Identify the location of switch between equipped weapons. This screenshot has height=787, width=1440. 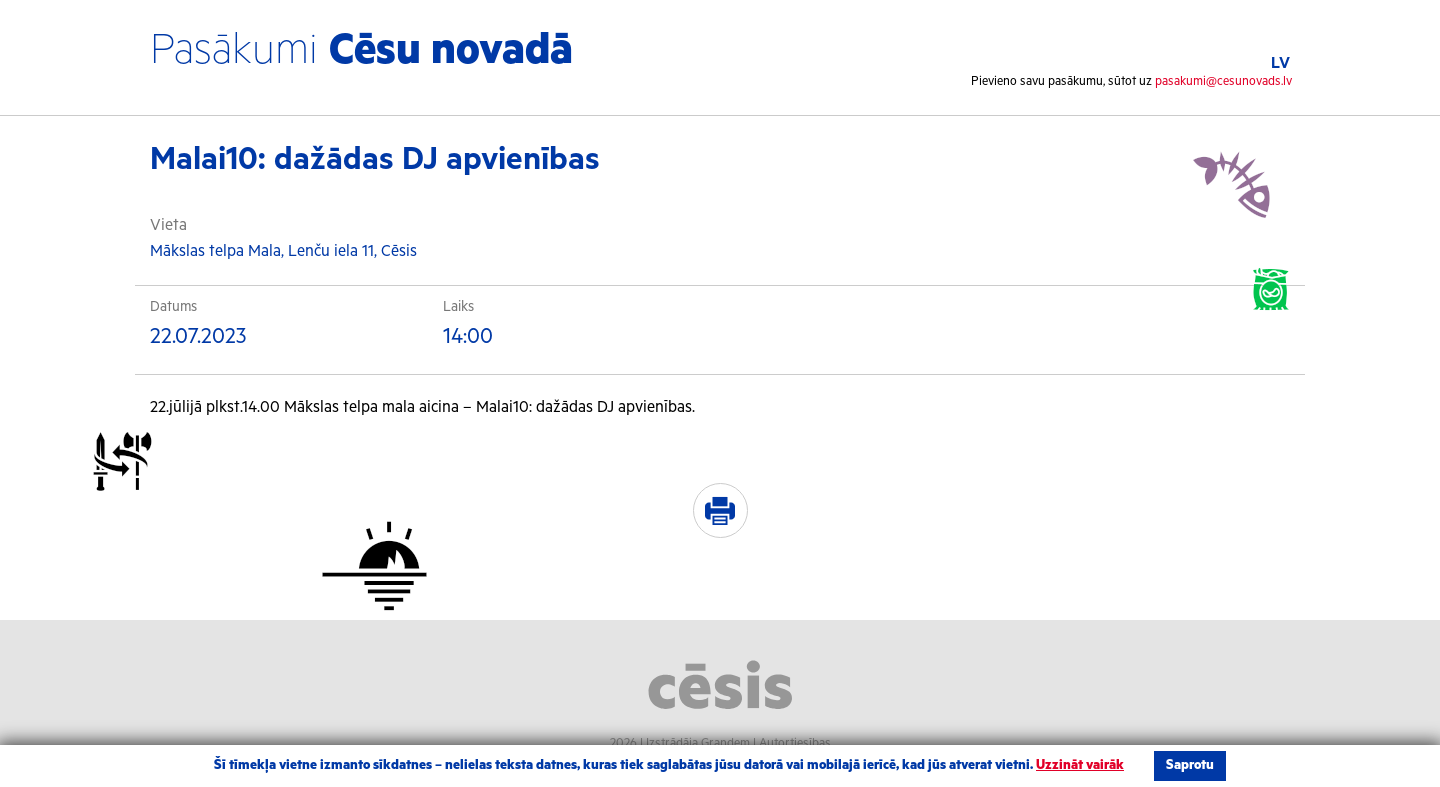
(122, 461).